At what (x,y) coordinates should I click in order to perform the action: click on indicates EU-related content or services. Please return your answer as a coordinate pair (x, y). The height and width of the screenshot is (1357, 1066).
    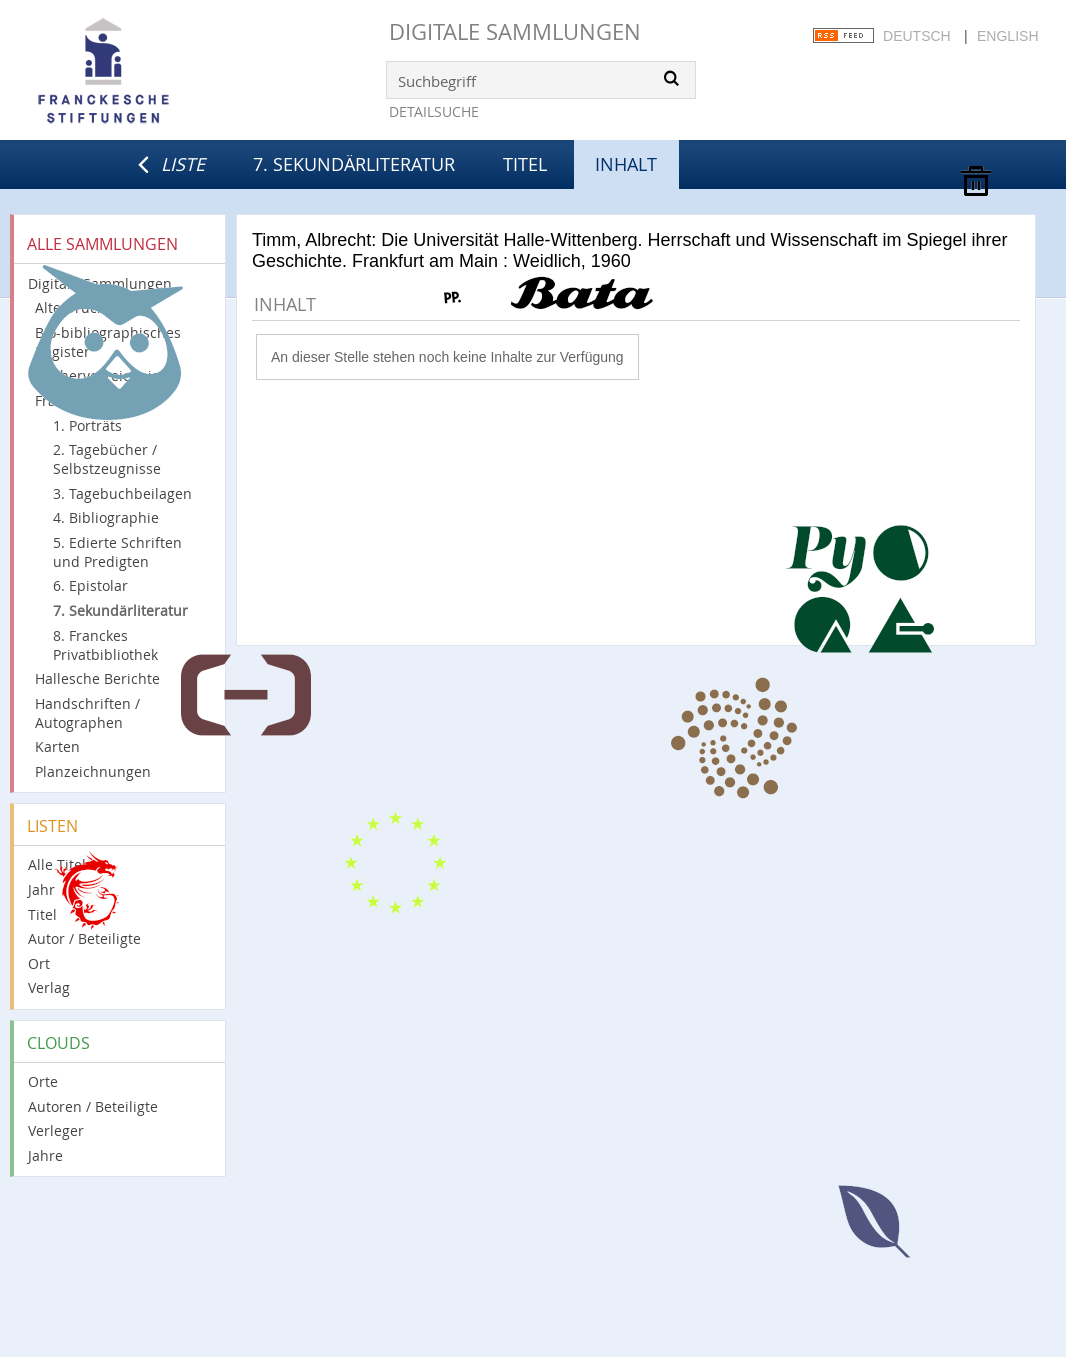
    Looking at the image, I should click on (395, 862).